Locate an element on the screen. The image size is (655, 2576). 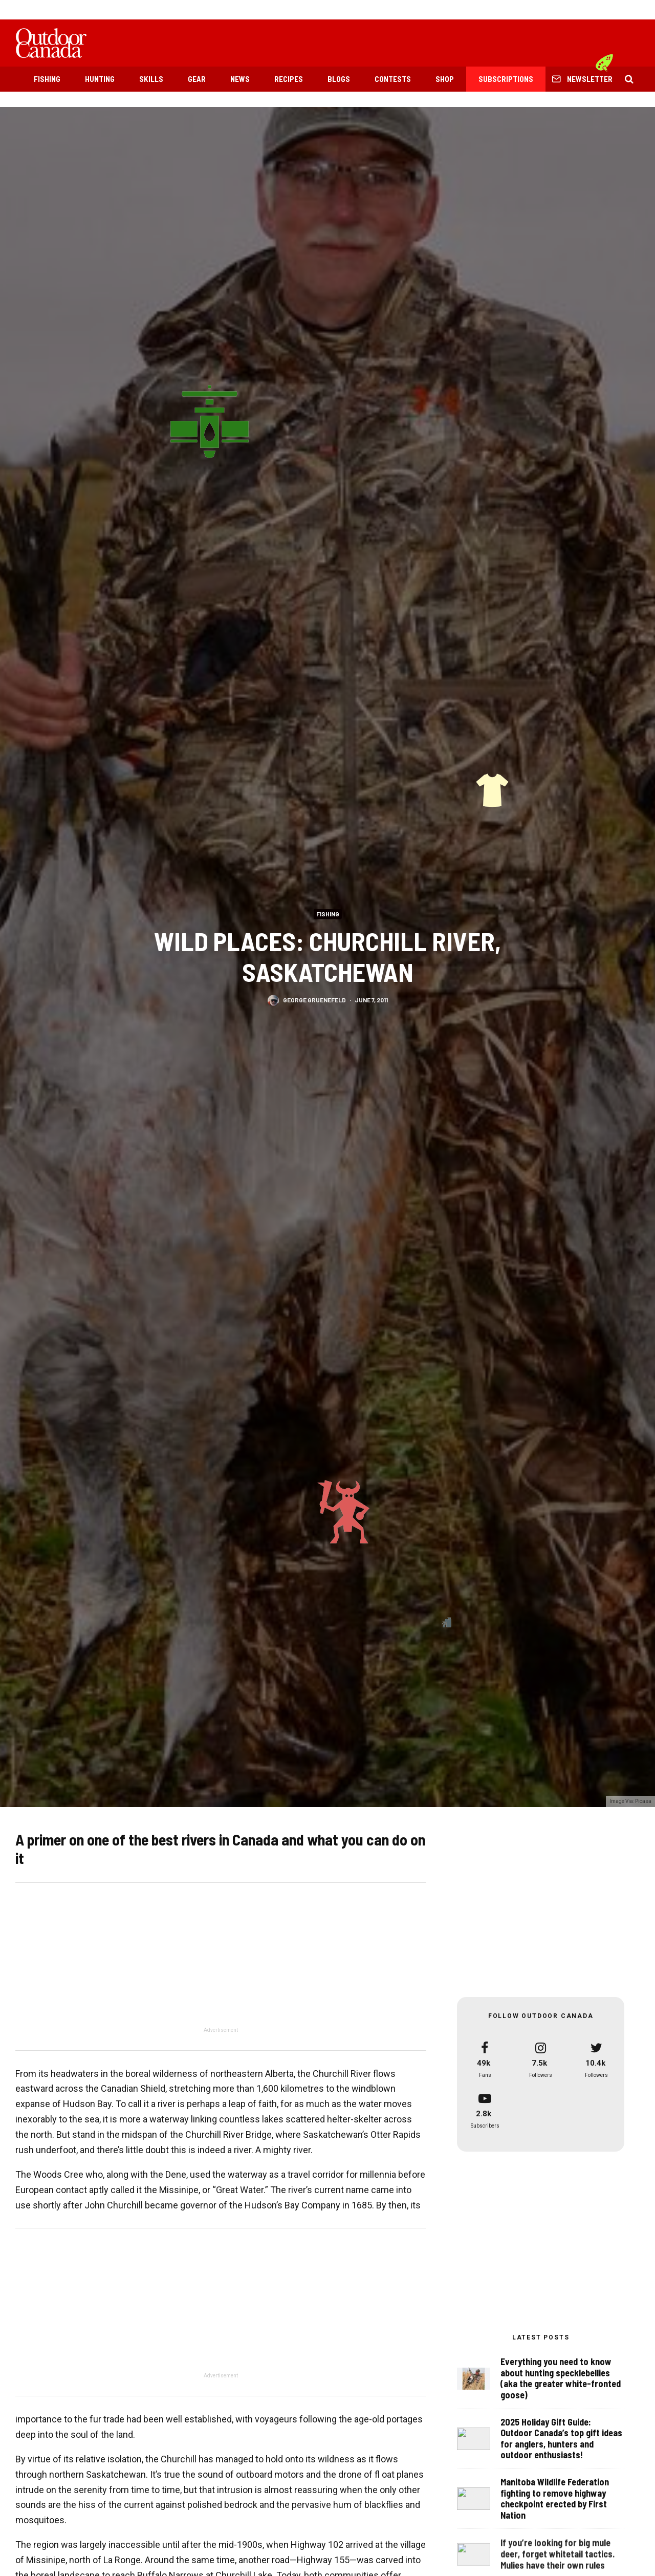
adjust water or gas flow settings is located at coordinates (209, 421).